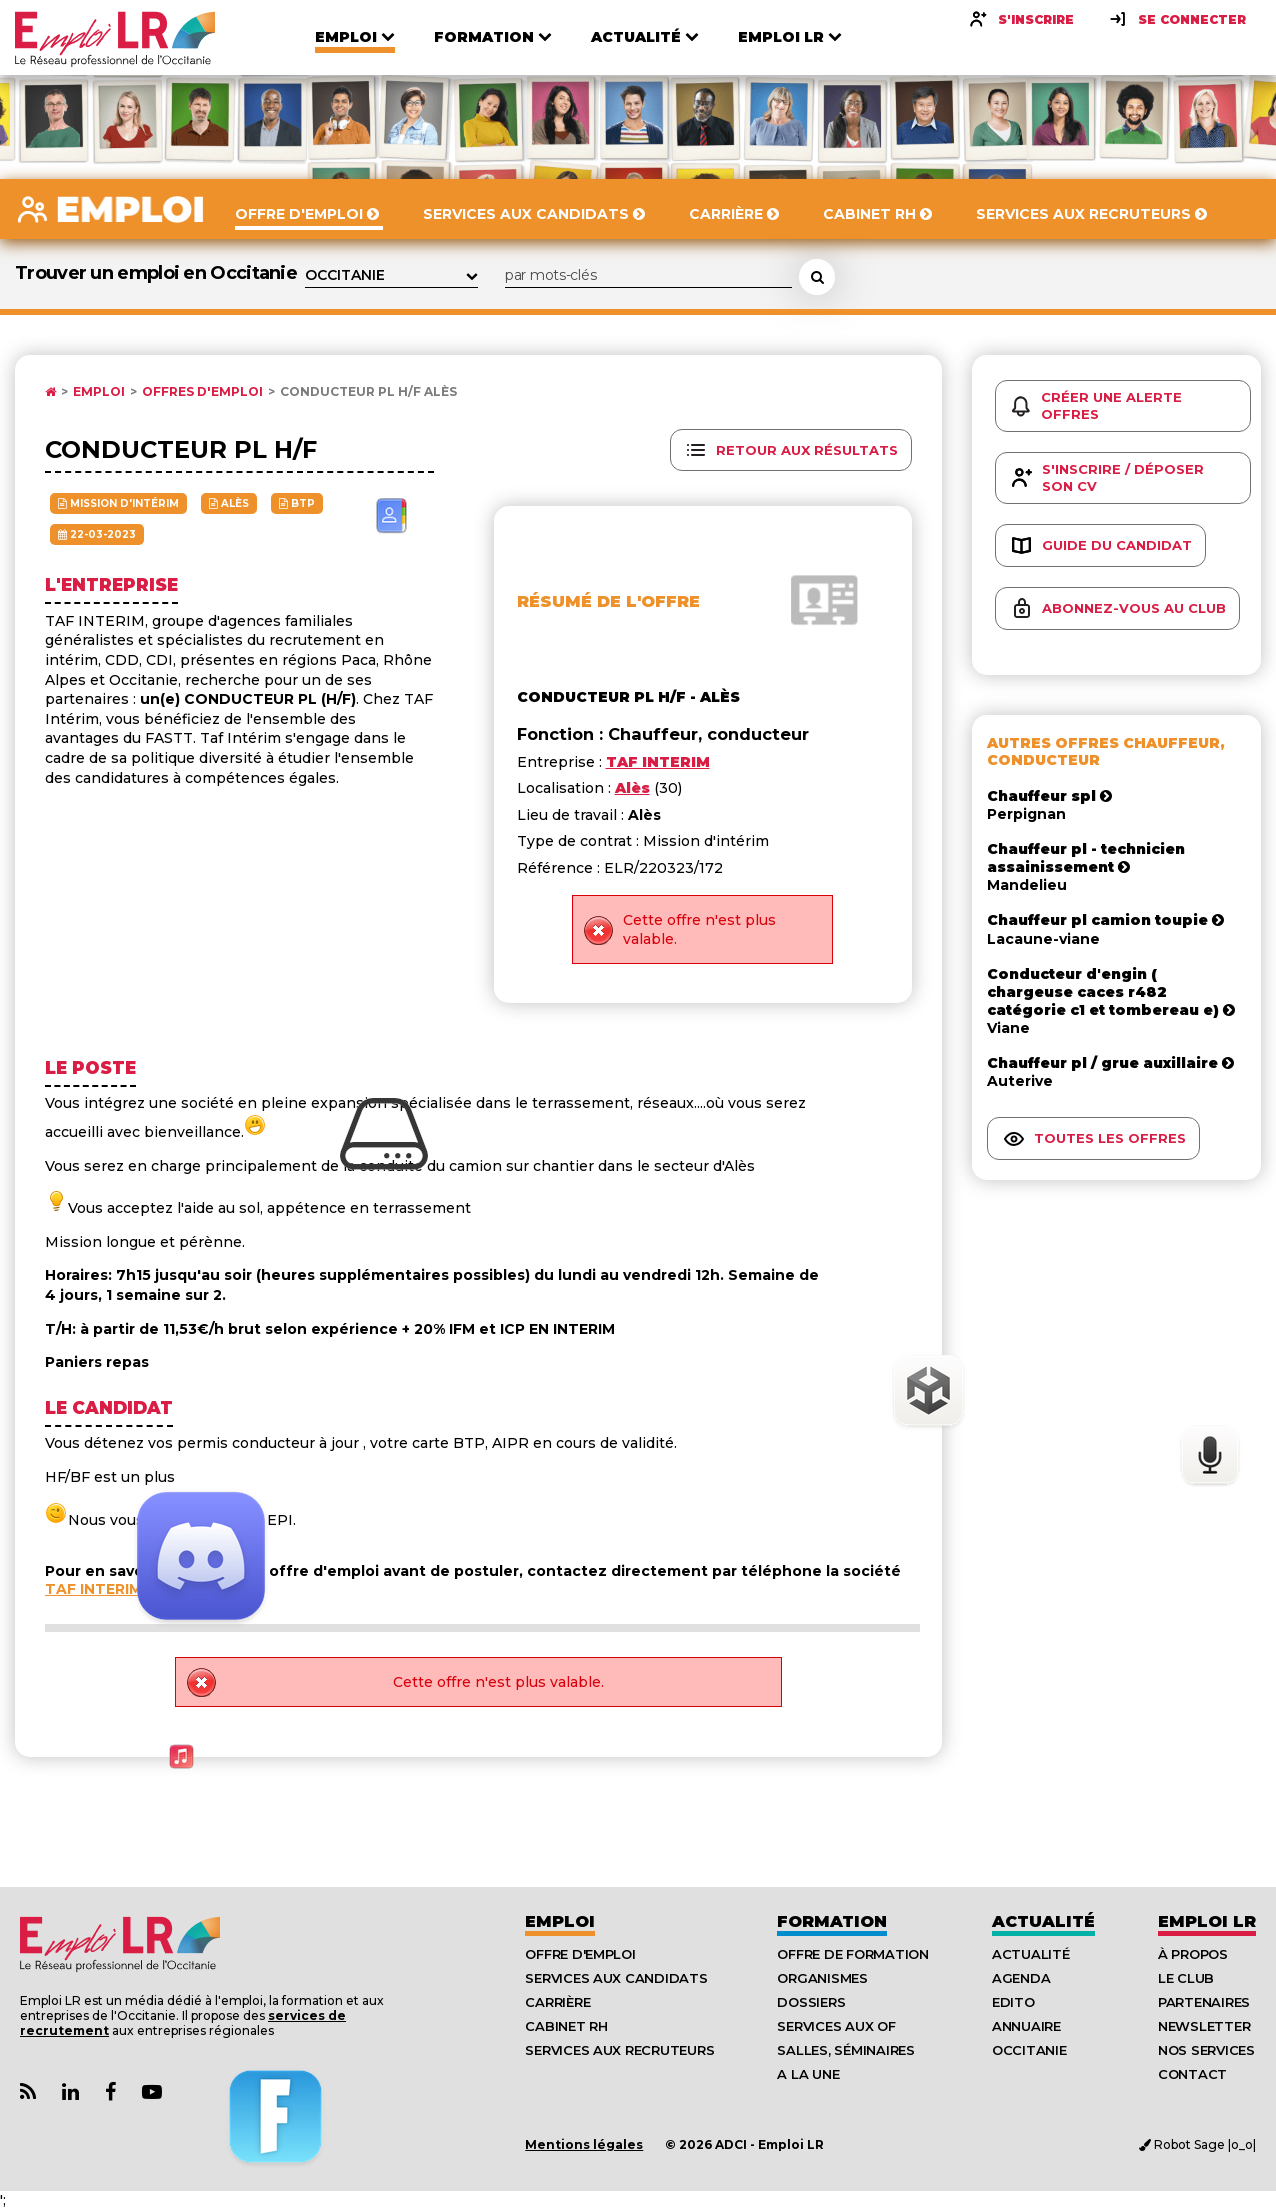 The width and height of the screenshot is (1276, 2210). I want to click on open Discord app, so click(201, 1556).